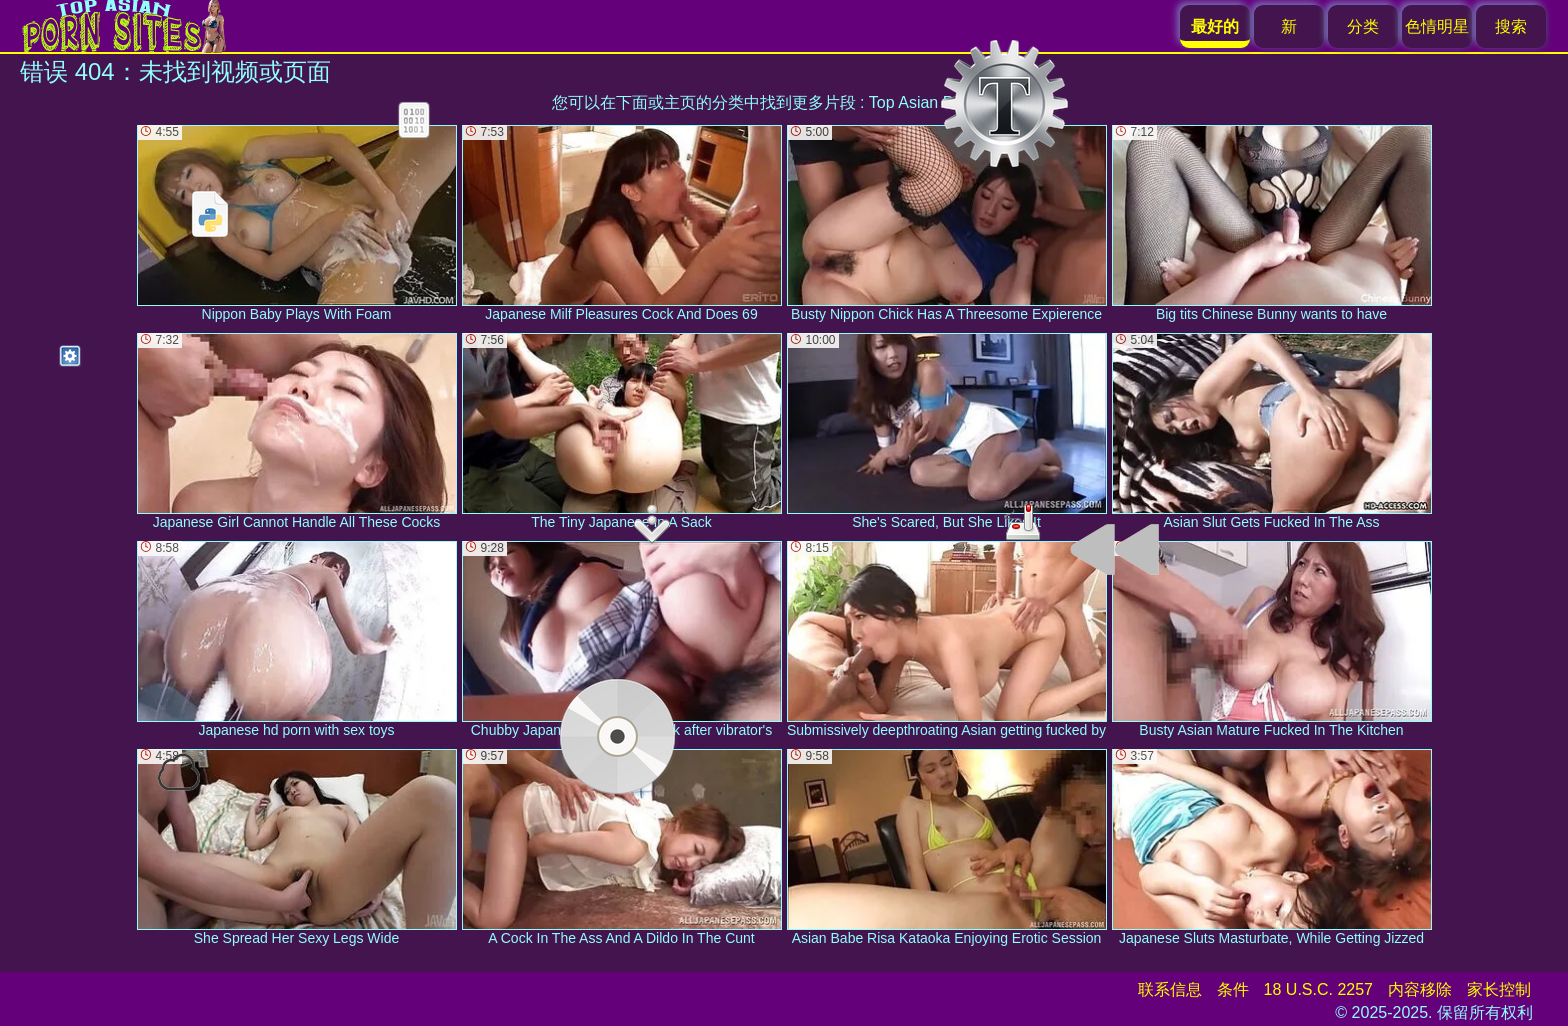 The width and height of the screenshot is (1568, 1026). What do you see at coordinates (617, 736) in the screenshot?
I see `indicates a blank CD-R disc ready for burning` at bounding box center [617, 736].